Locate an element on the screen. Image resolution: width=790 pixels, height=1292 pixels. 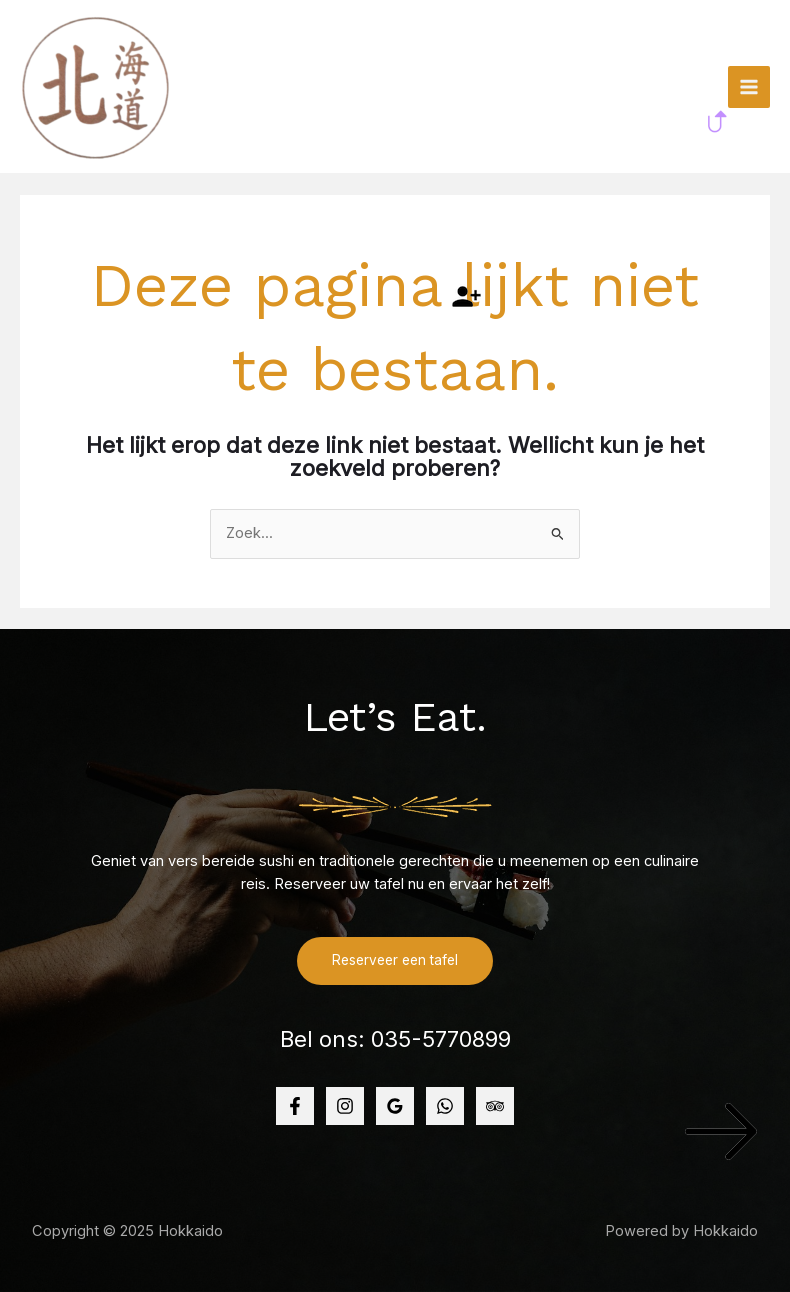
navigate to the next item or page is located at coordinates (721, 1130).